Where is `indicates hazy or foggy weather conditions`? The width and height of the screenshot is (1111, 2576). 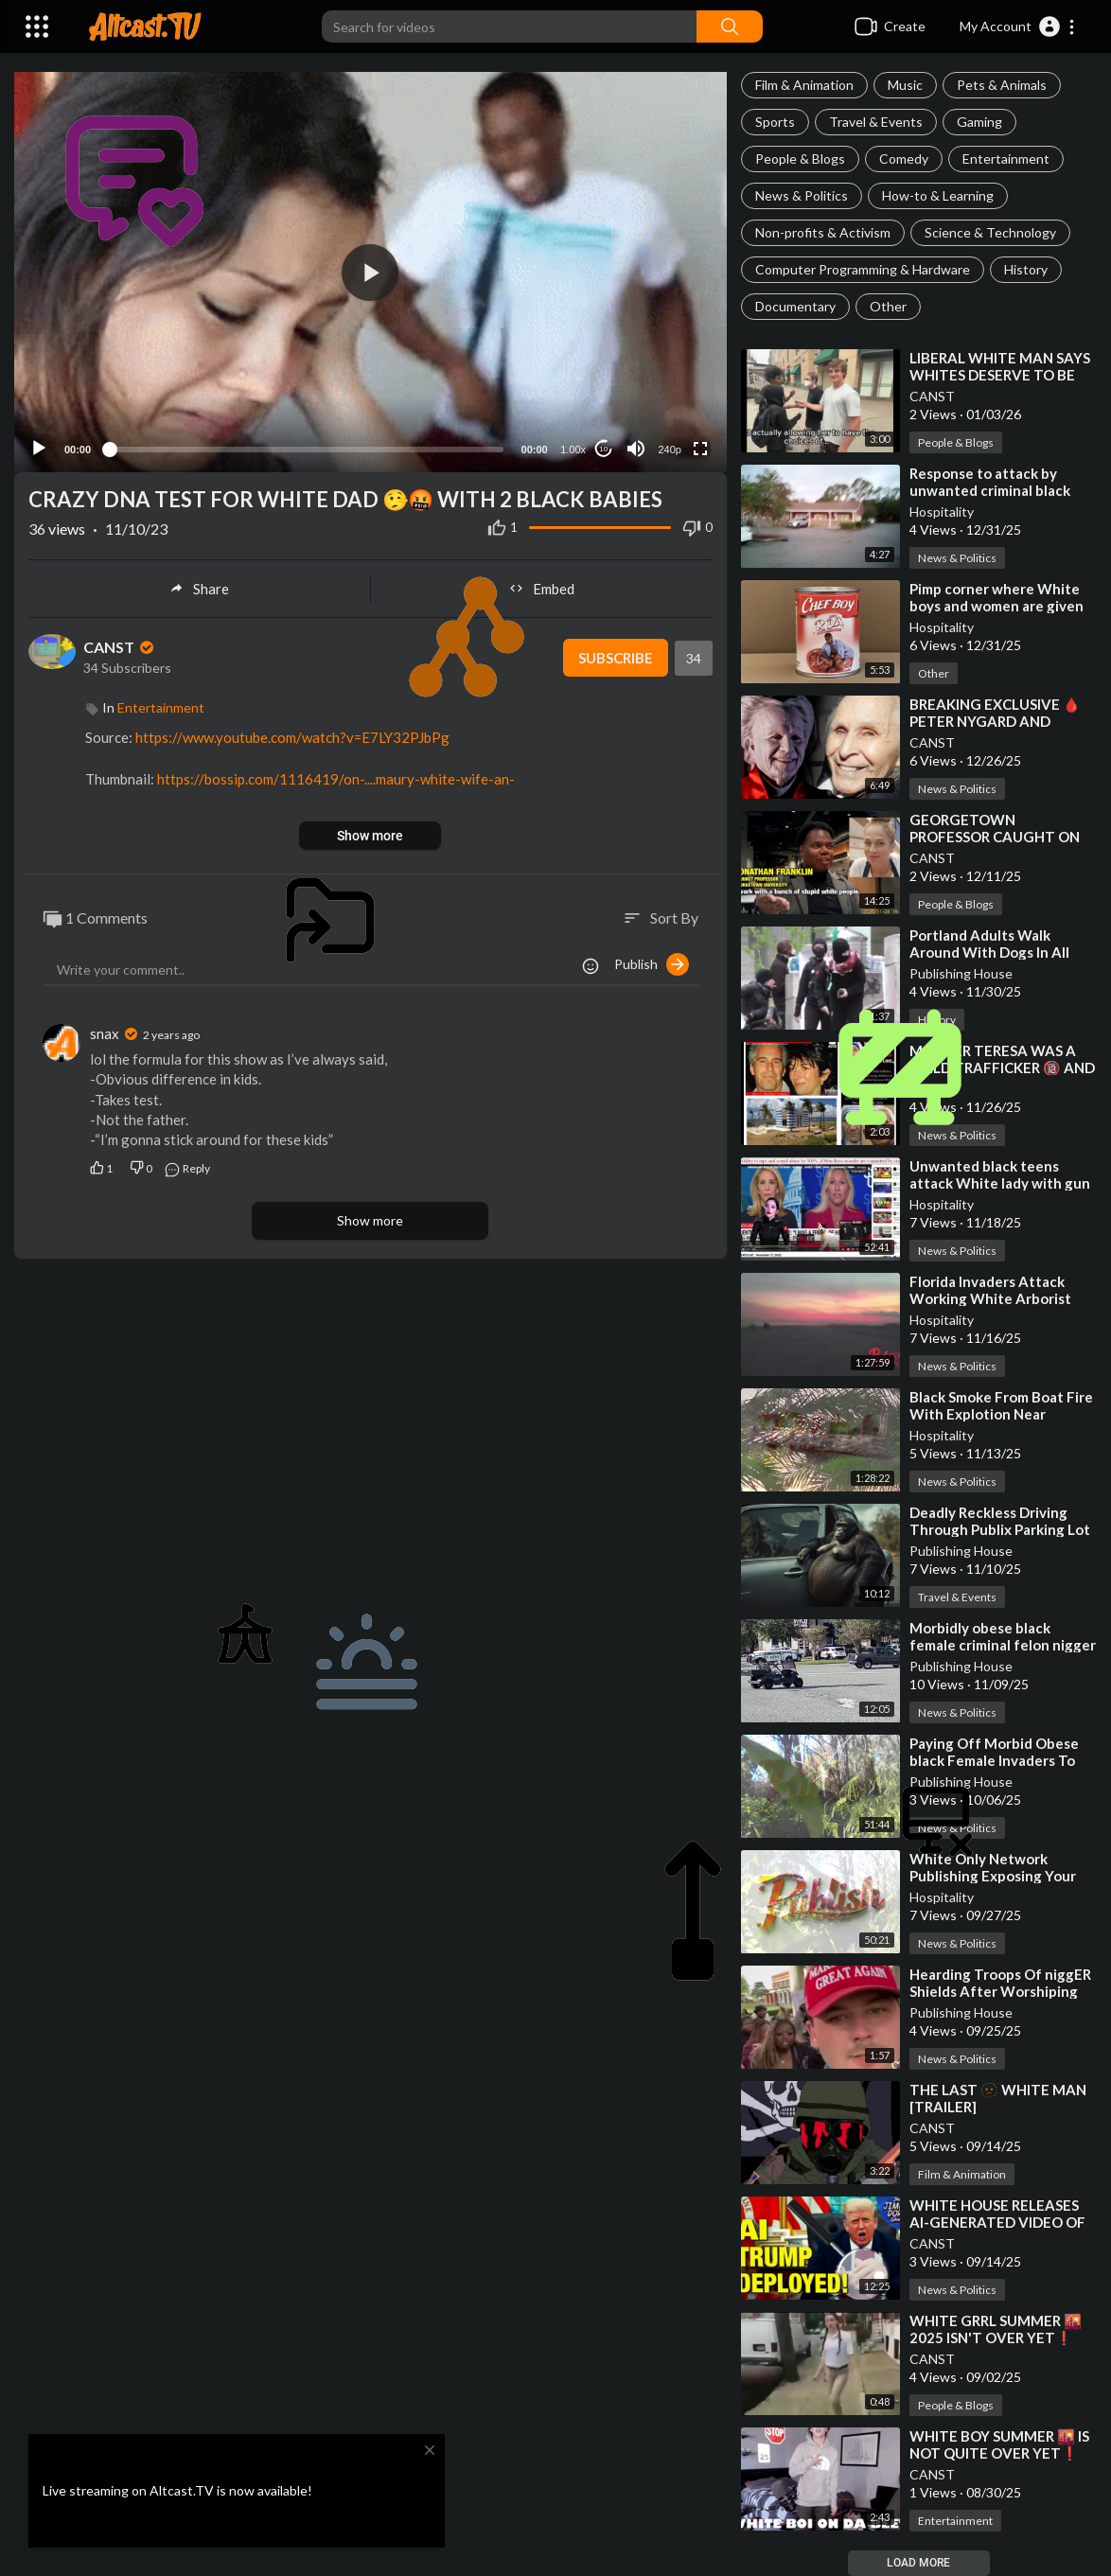
indicates hazy or foggy weather conditions is located at coordinates (366, 1664).